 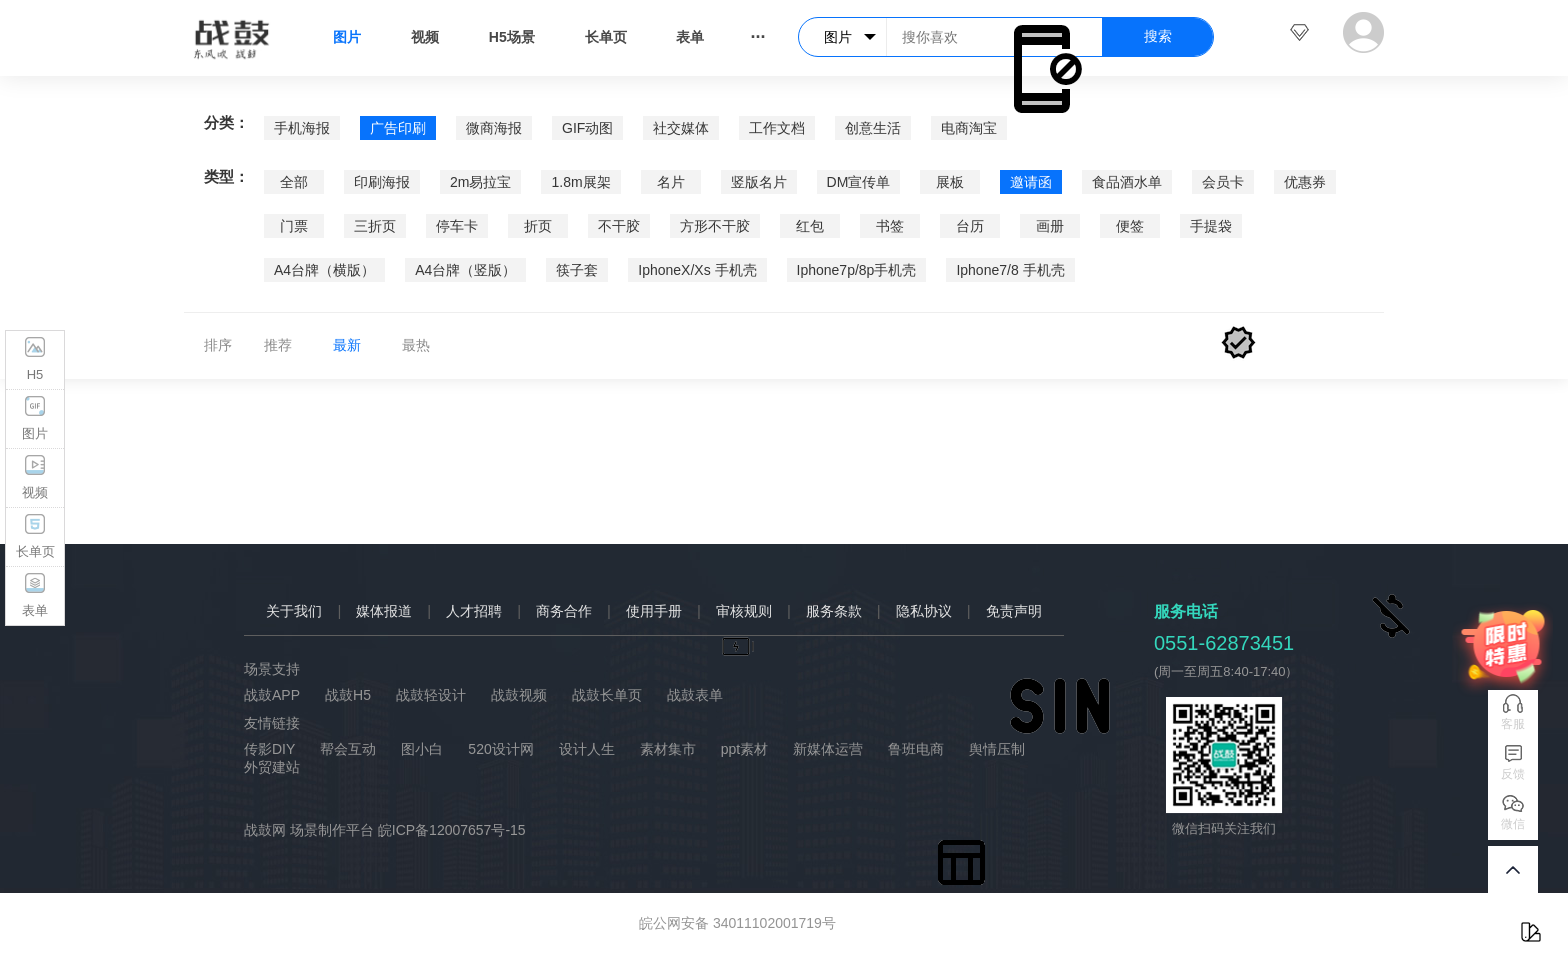 I want to click on select a color or theme, so click(x=1531, y=932).